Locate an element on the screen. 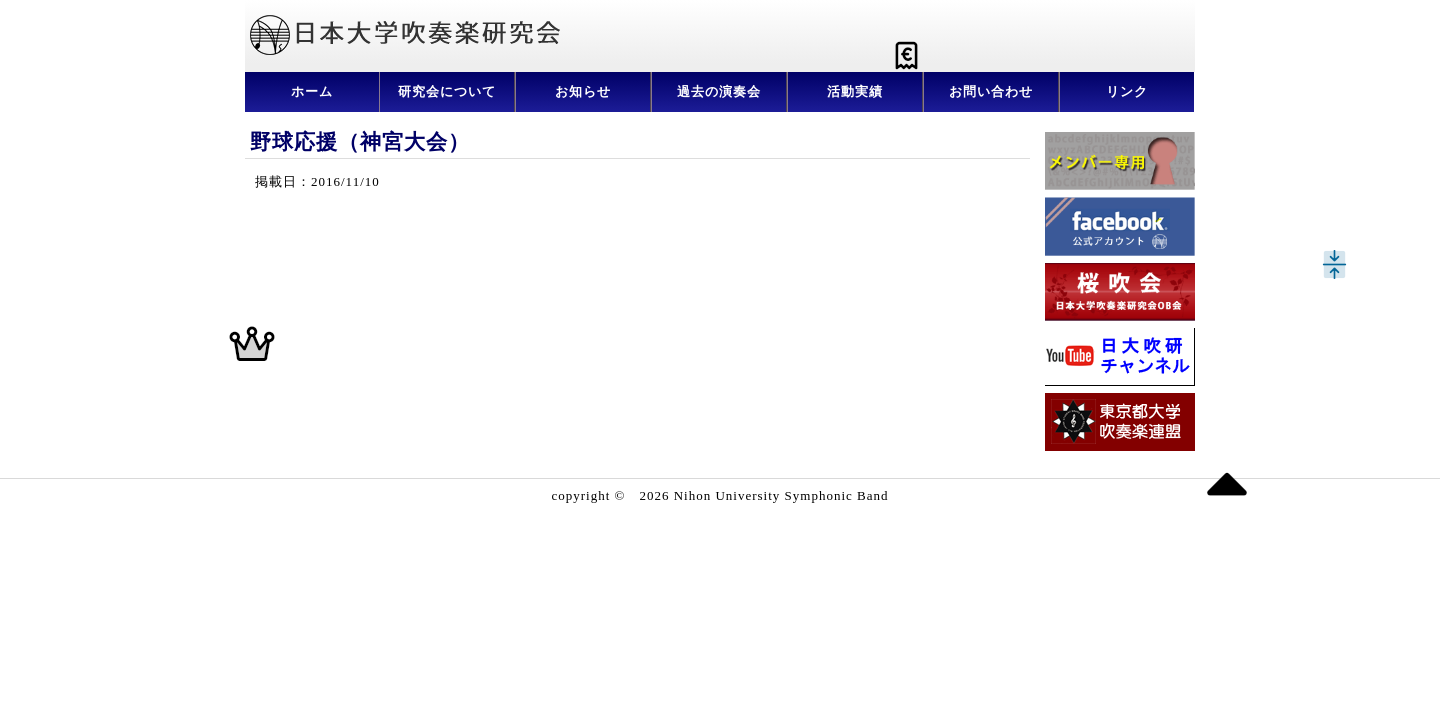  collapse an expanded section is located at coordinates (1227, 487).